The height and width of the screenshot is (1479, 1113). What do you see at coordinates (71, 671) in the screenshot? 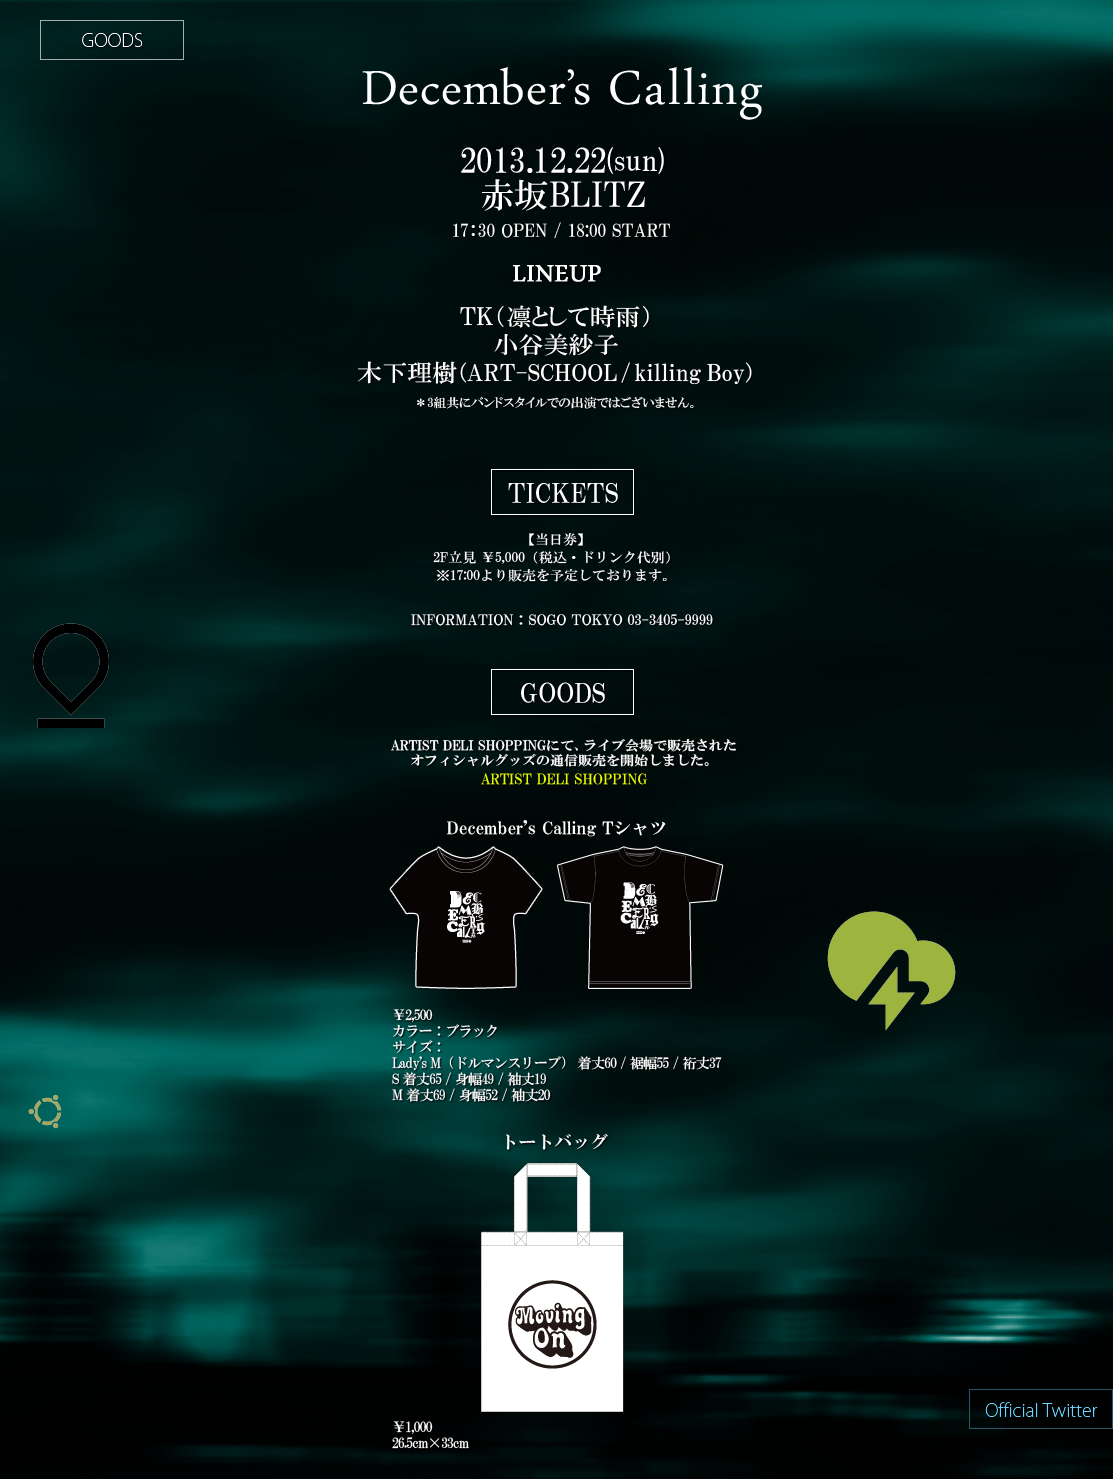
I see `mark a location on the map` at bounding box center [71, 671].